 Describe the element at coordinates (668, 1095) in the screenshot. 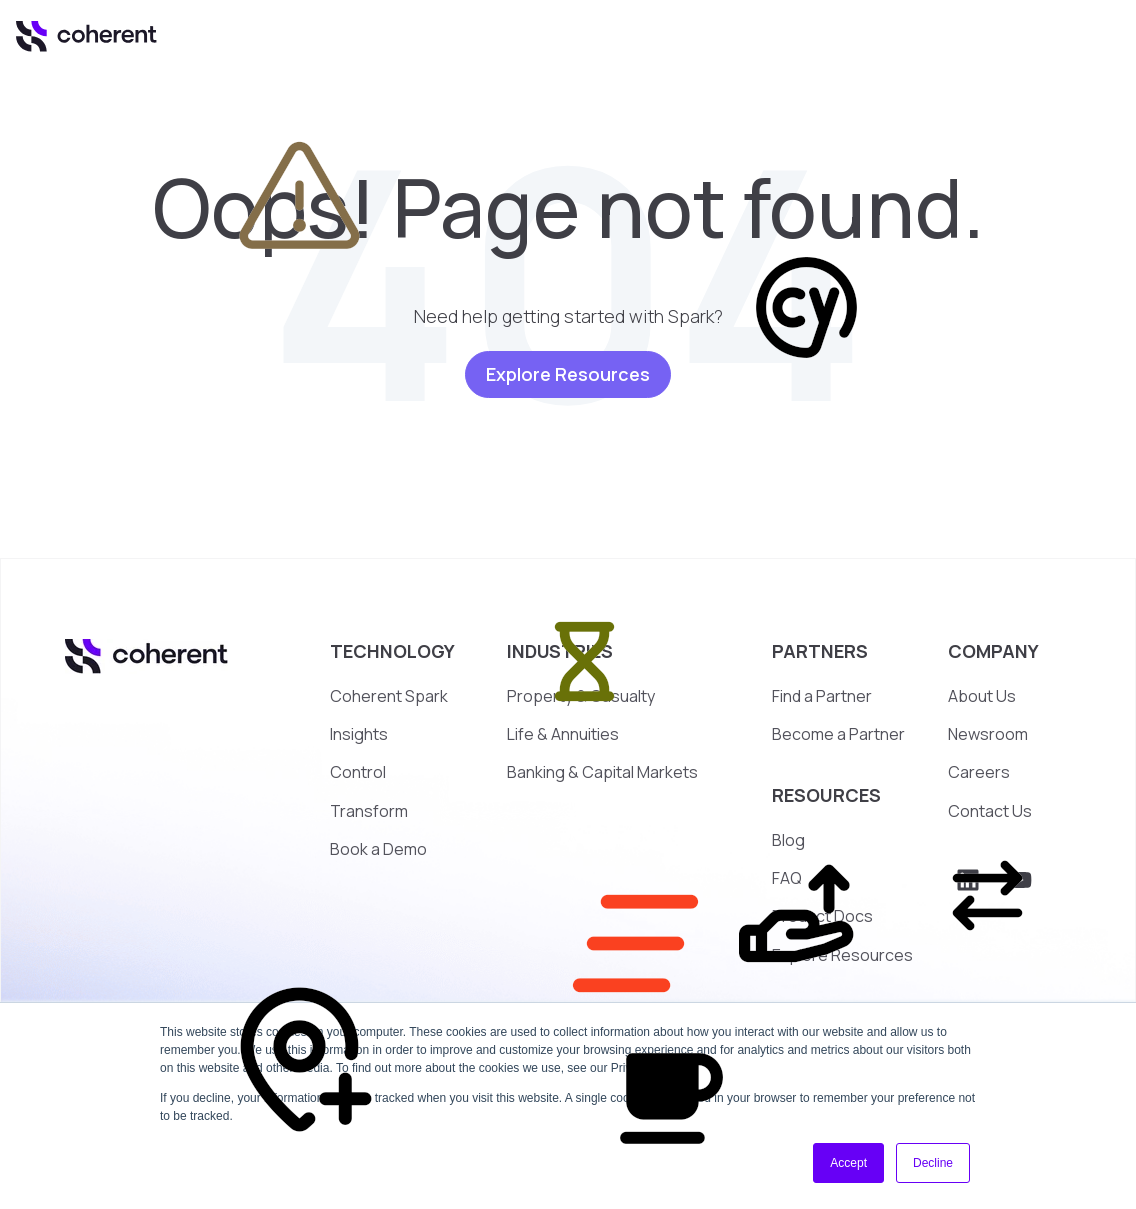

I see `find nearby coffee shops or cafés` at that location.